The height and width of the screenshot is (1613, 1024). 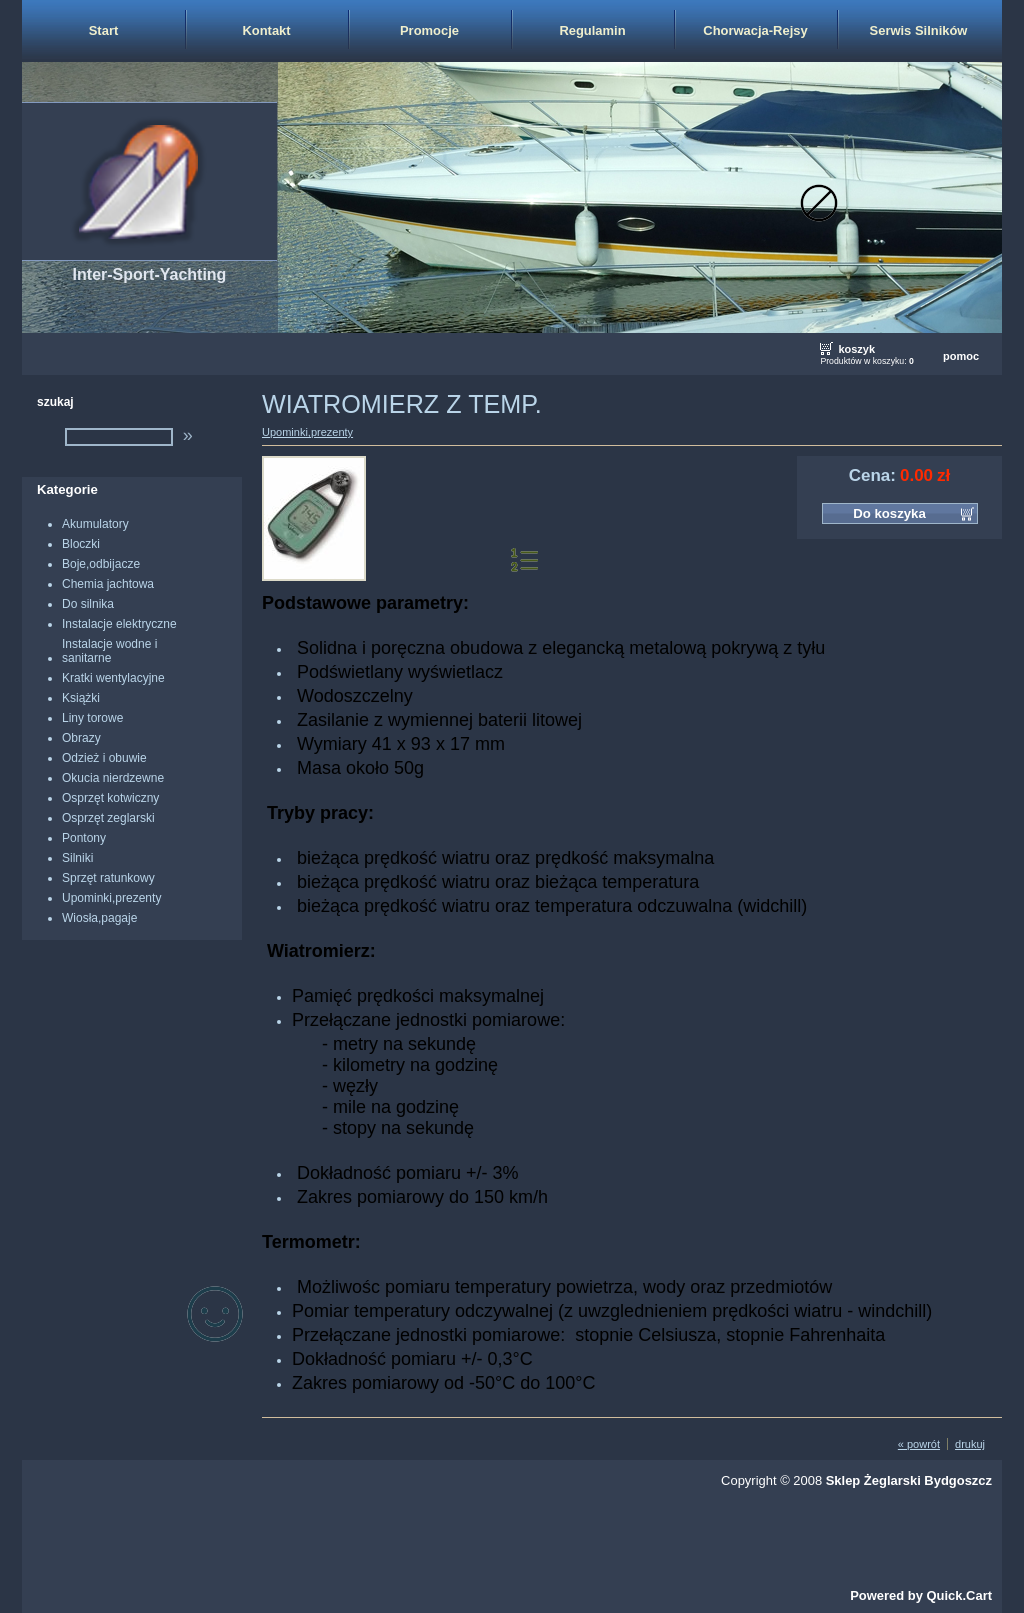 What do you see at coordinates (526, 560) in the screenshot?
I see `create a numbered list` at bounding box center [526, 560].